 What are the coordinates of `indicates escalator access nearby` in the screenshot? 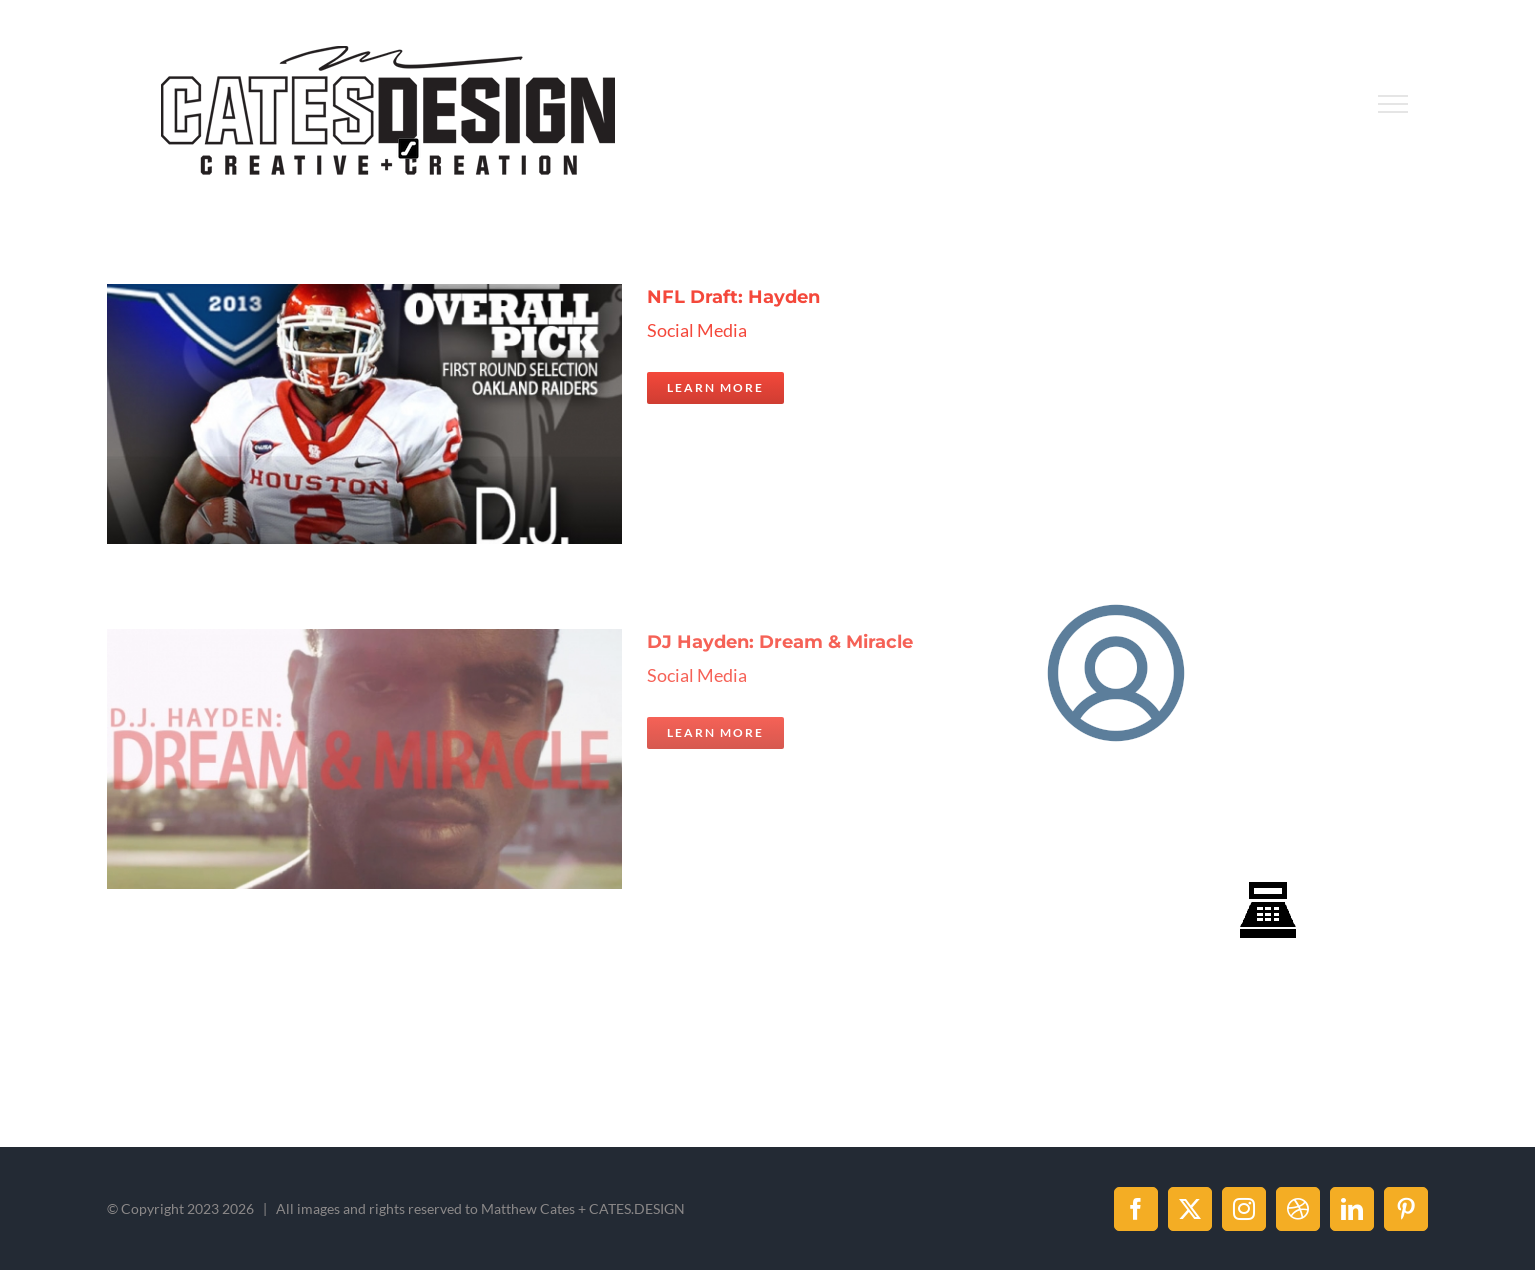 It's located at (408, 148).